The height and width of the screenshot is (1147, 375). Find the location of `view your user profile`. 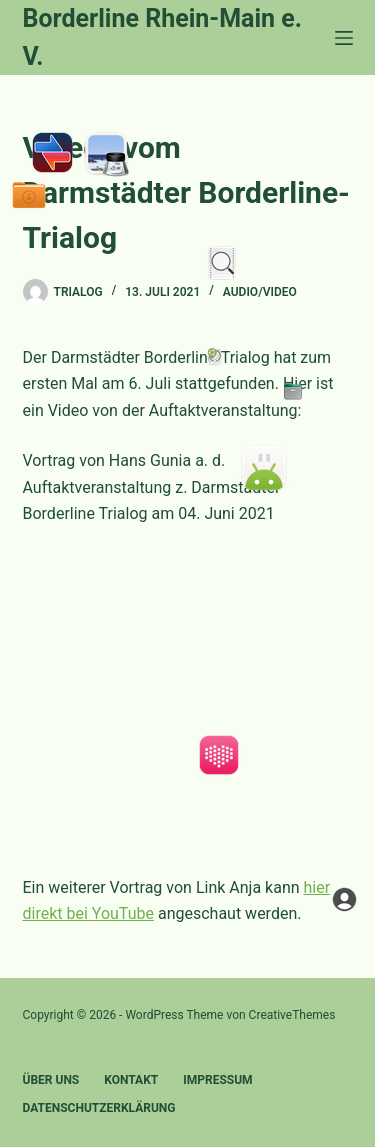

view your user profile is located at coordinates (344, 899).